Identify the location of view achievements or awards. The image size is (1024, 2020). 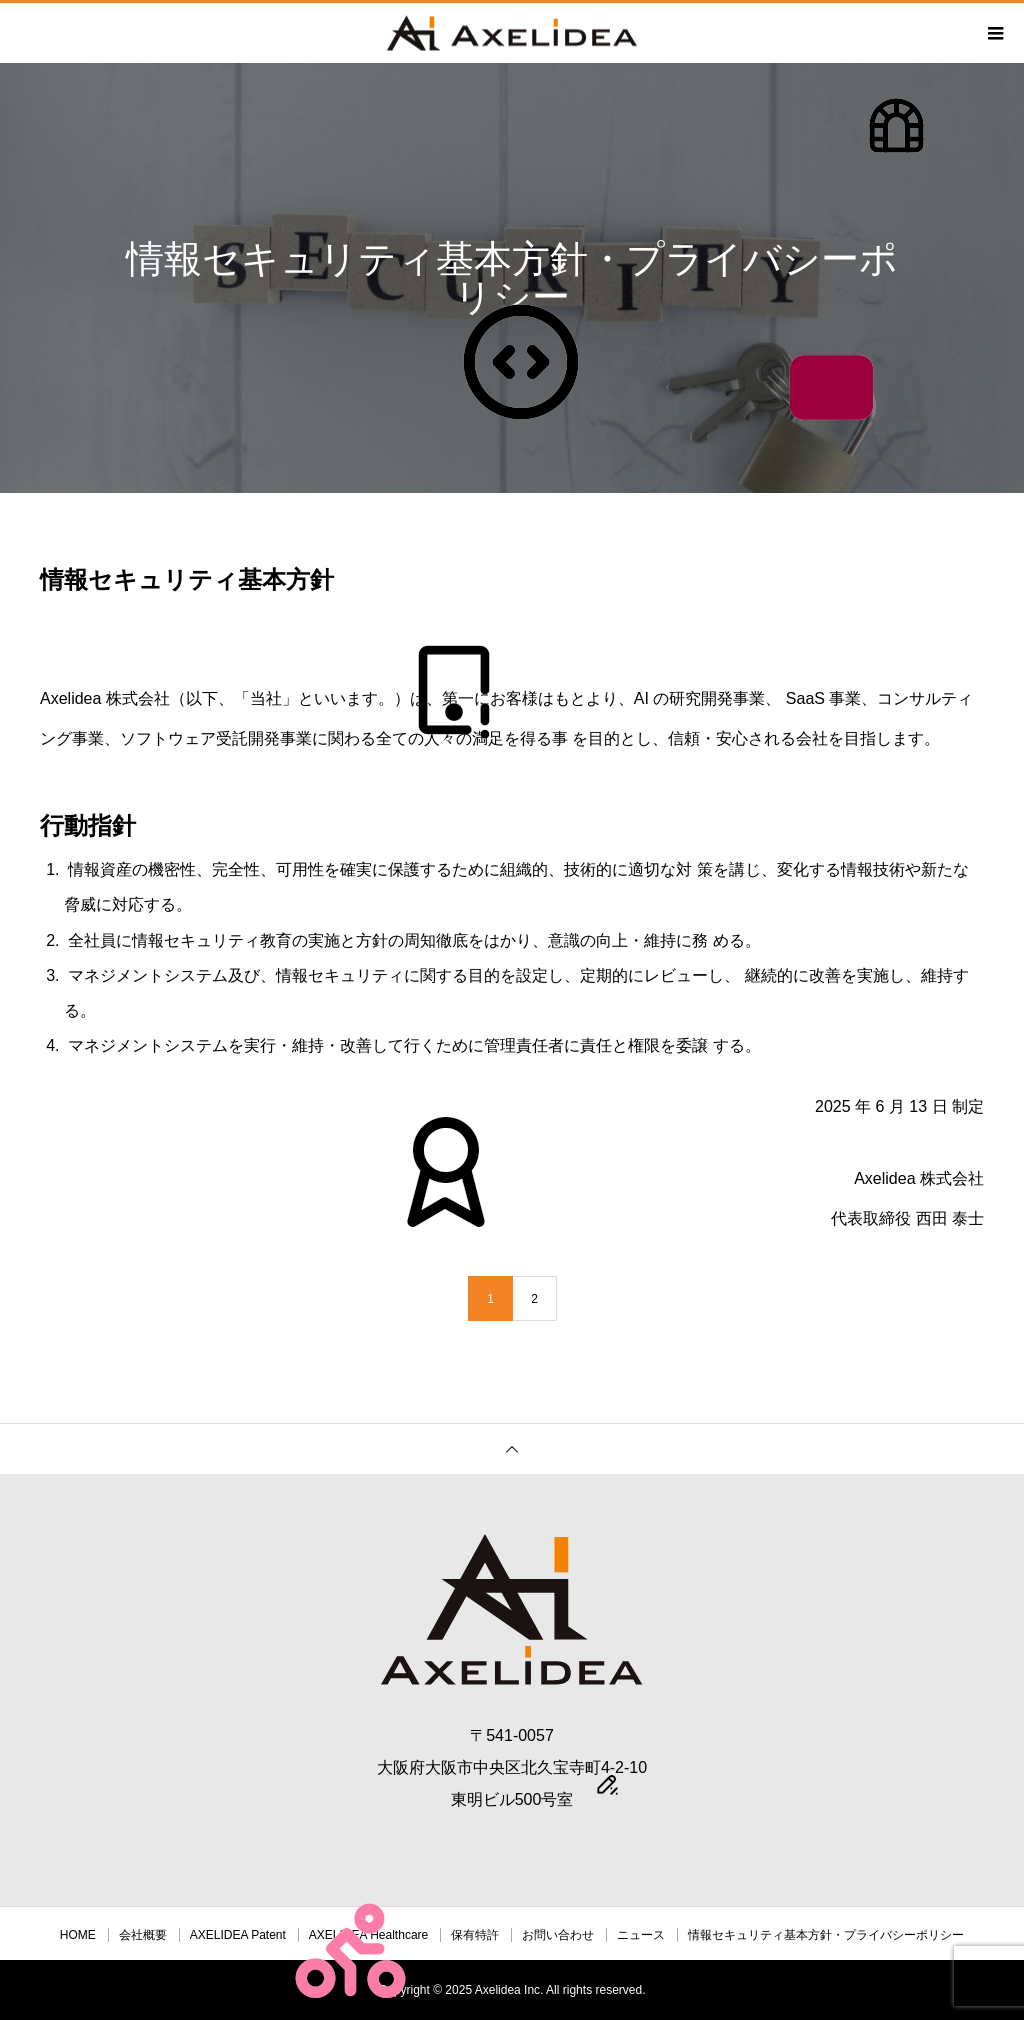
(446, 1172).